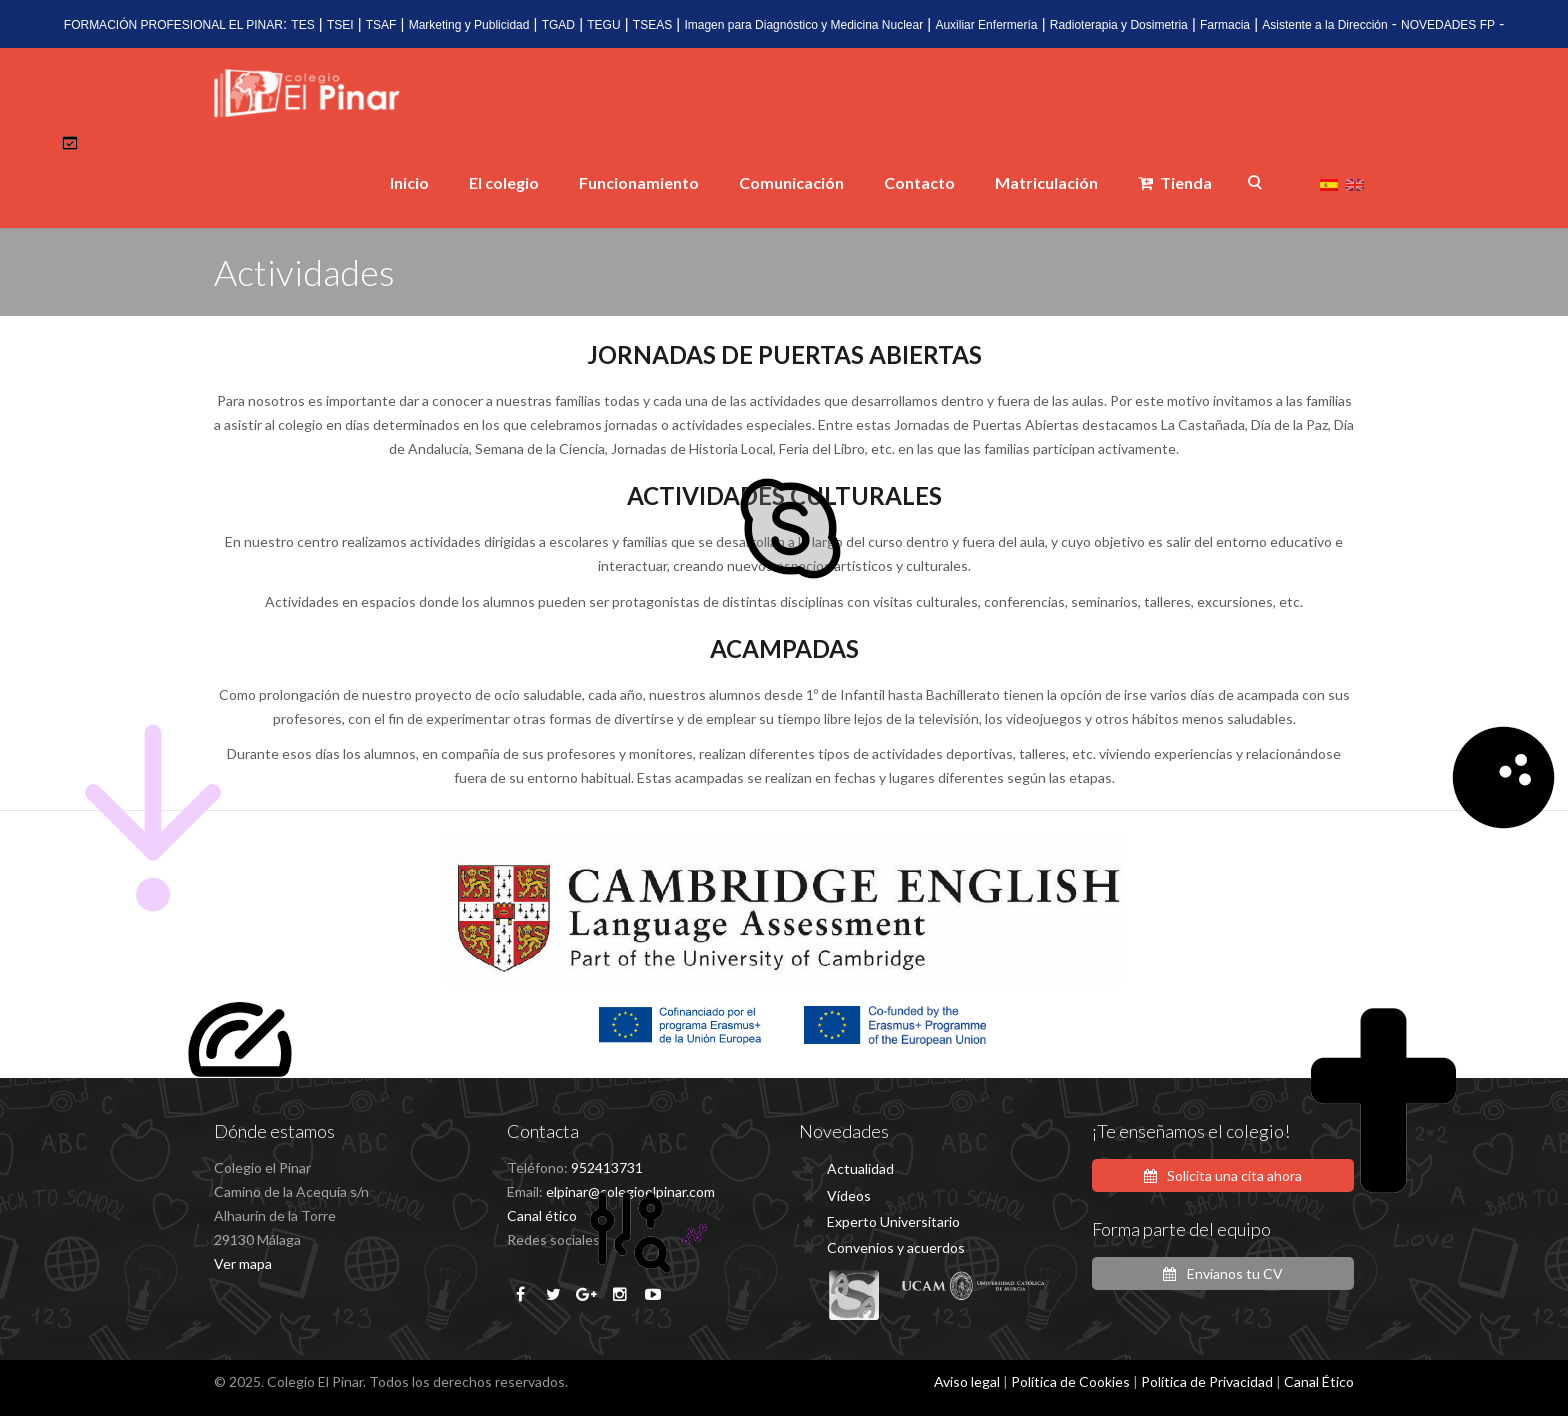 The height and width of the screenshot is (1416, 1568). What do you see at coordinates (153, 818) in the screenshot?
I see `download to a specific location` at bounding box center [153, 818].